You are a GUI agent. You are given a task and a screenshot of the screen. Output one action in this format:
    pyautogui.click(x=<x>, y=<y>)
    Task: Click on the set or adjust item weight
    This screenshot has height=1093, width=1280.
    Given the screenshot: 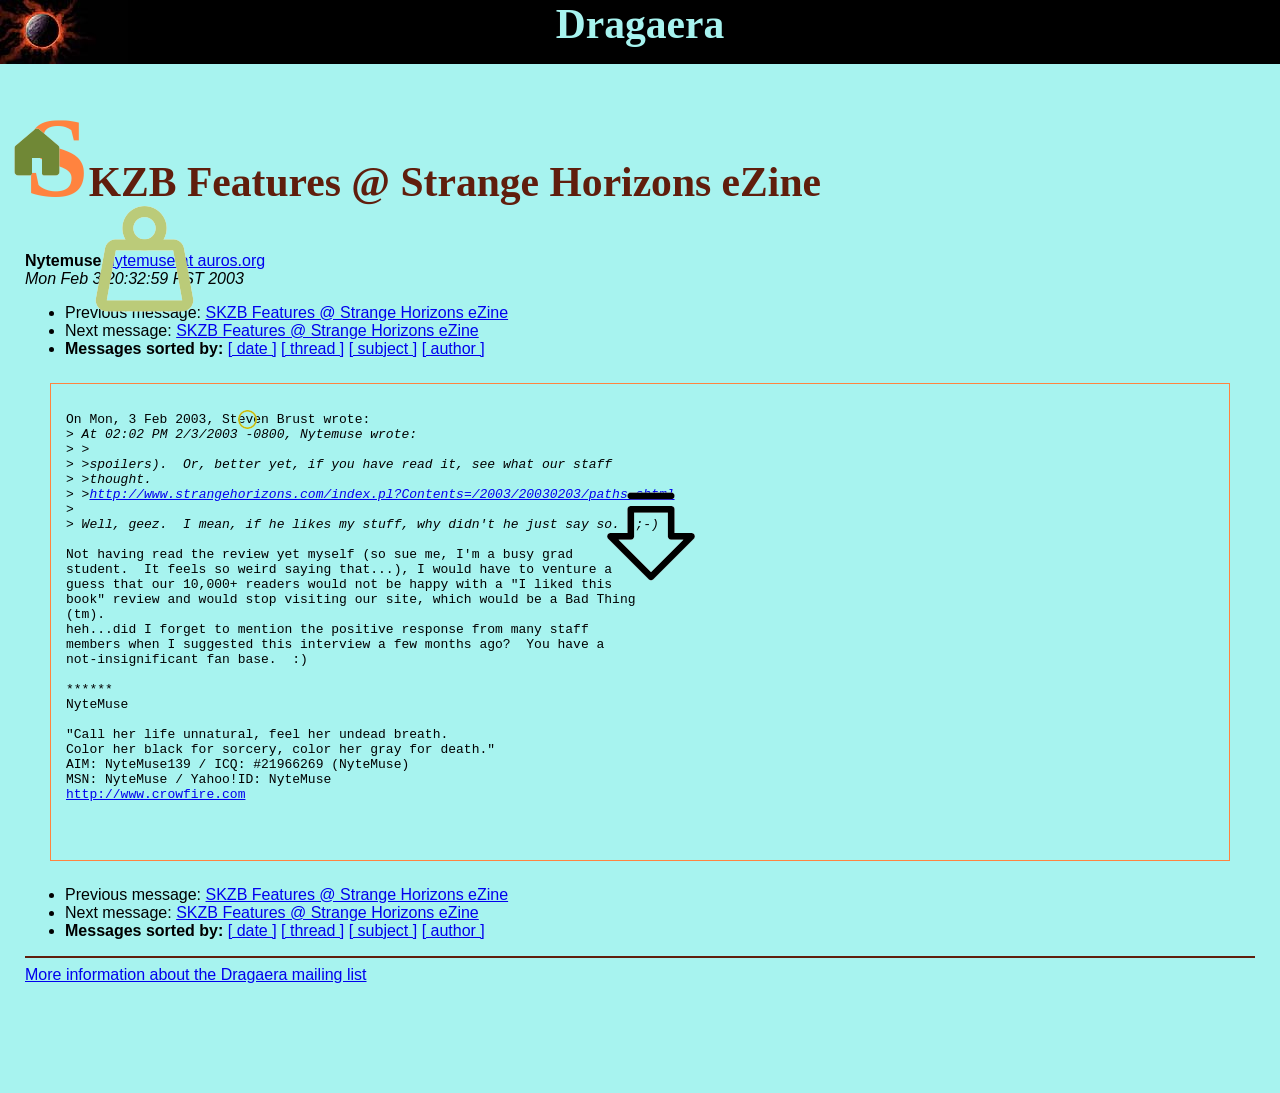 What is the action you would take?
    pyautogui.click(x=144, y=261)
    